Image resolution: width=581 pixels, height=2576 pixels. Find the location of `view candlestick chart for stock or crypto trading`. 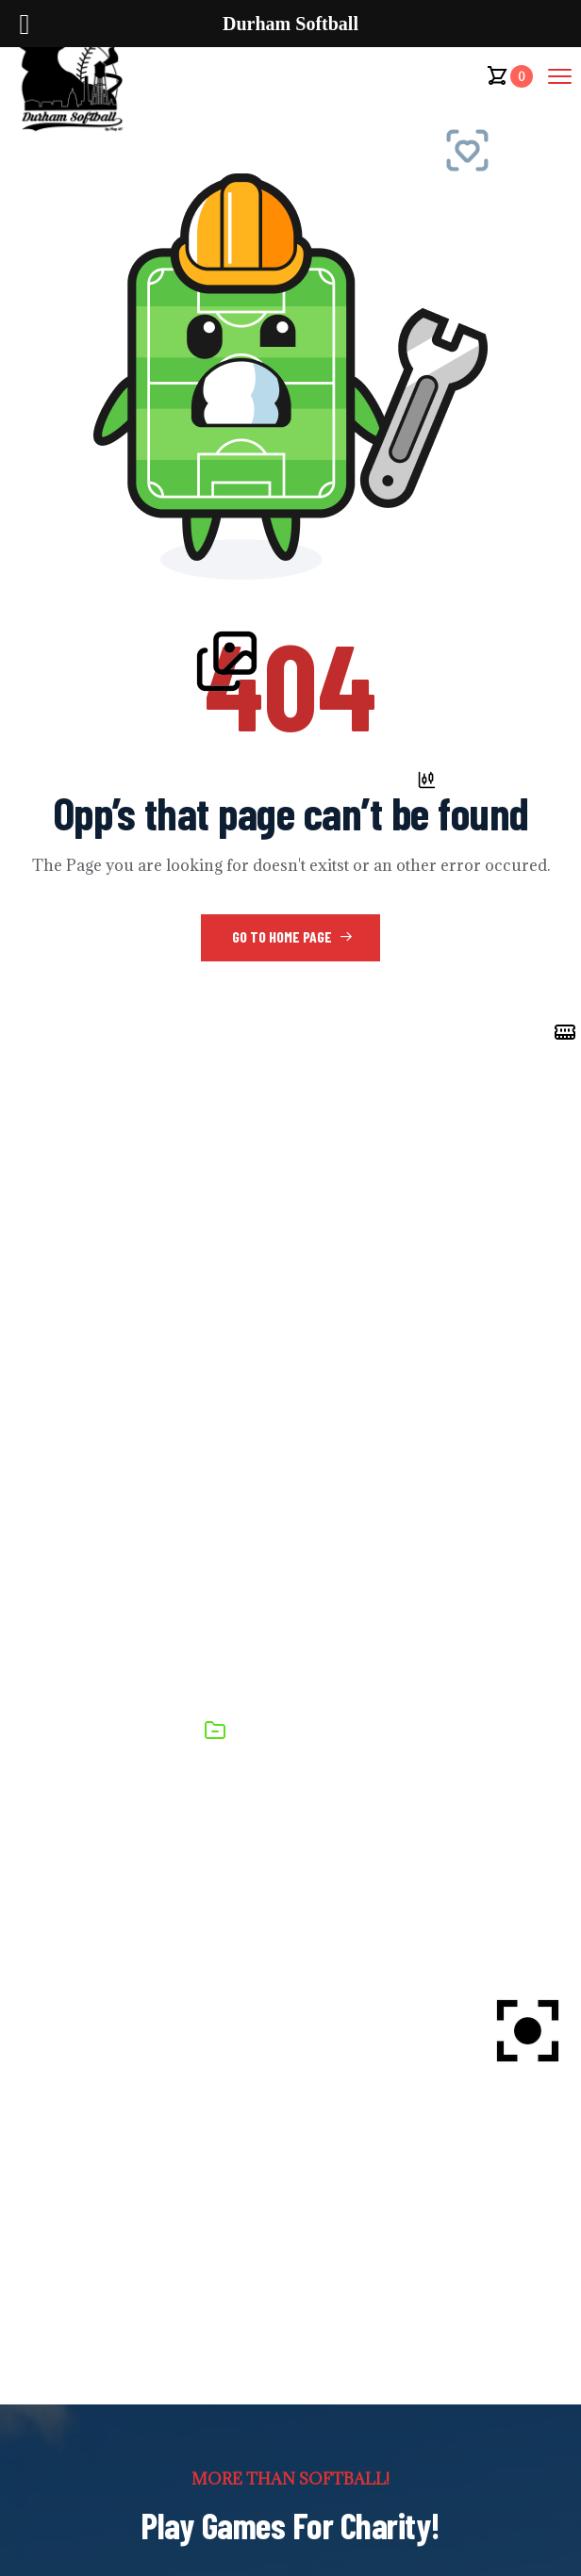

view candlestick chart for stock or crypto trading is located at coordinates (426, 779).